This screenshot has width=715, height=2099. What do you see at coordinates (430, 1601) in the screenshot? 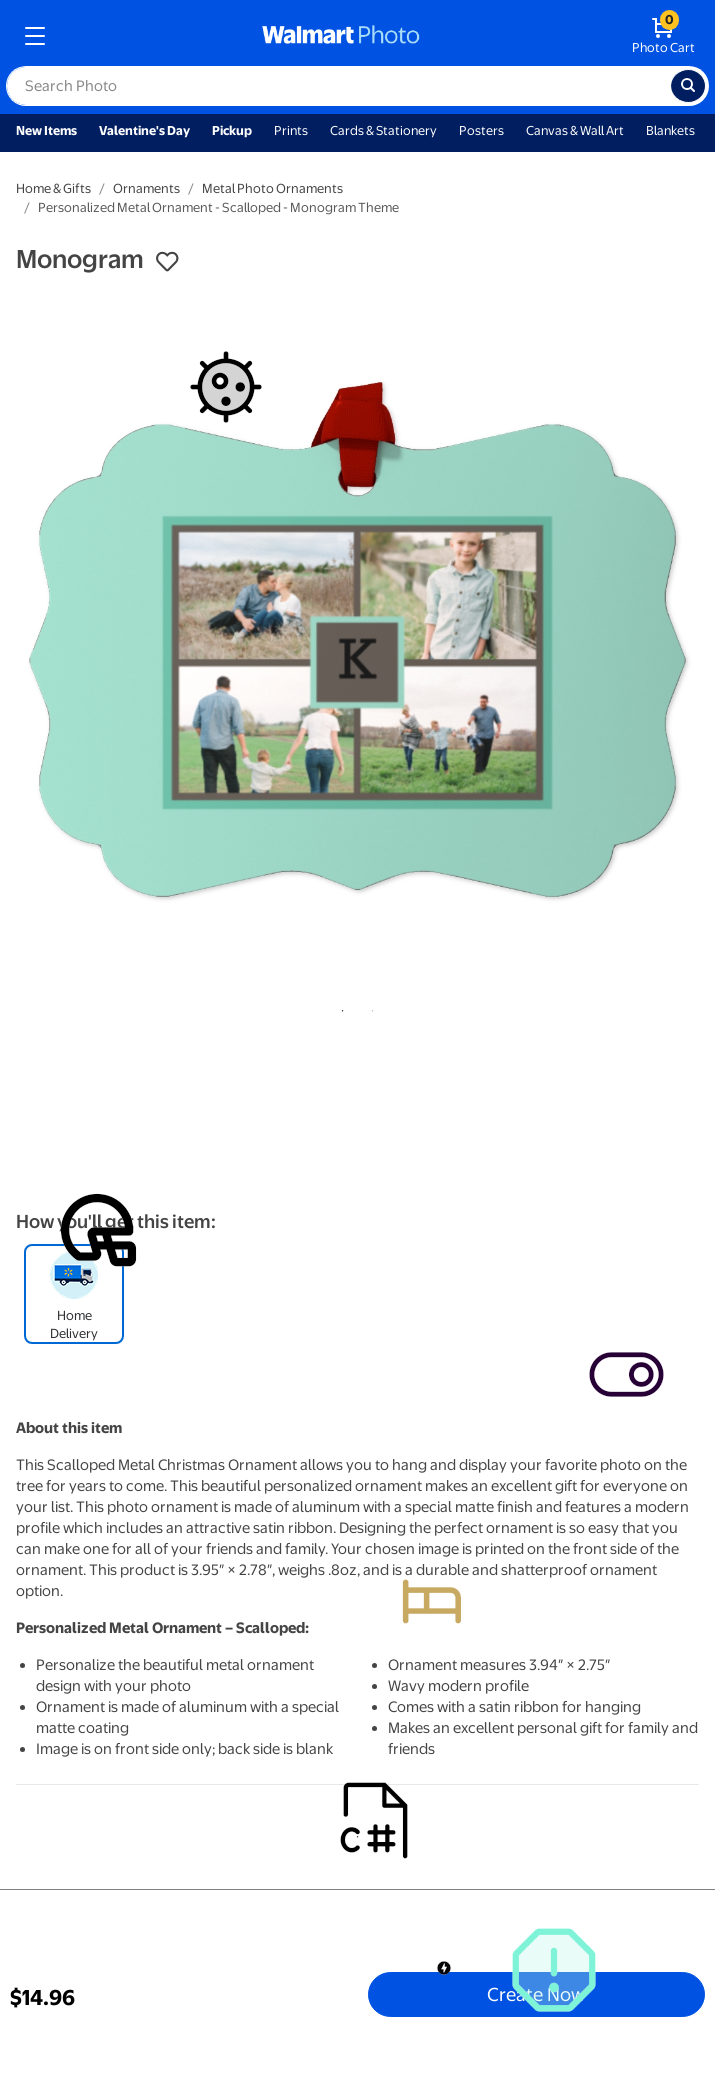
I see `view sleeping or accommodation options` at bounding box center [430, 1601].